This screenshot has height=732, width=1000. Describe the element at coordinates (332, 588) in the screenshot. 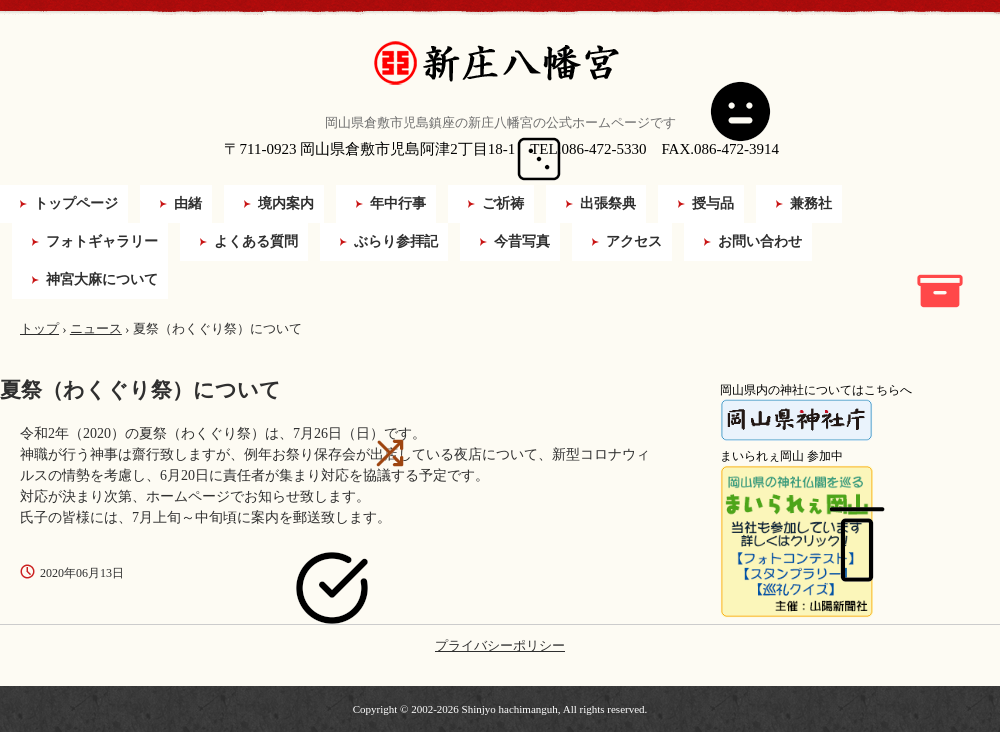

I see `task or action completed successfully` at that location.